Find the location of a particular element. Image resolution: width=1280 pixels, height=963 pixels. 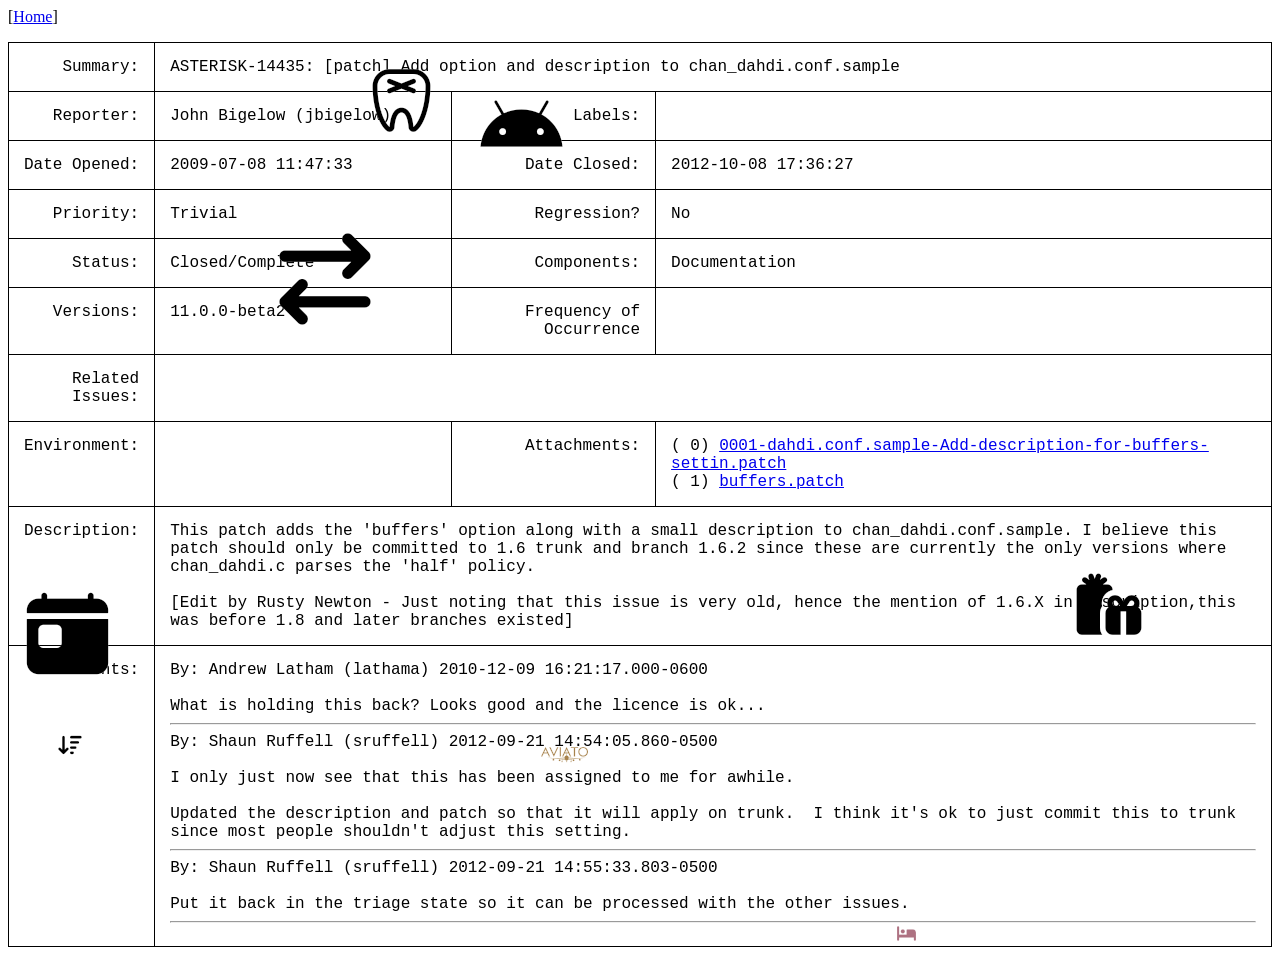

android operating system logo is located at coordinates (521, 128).